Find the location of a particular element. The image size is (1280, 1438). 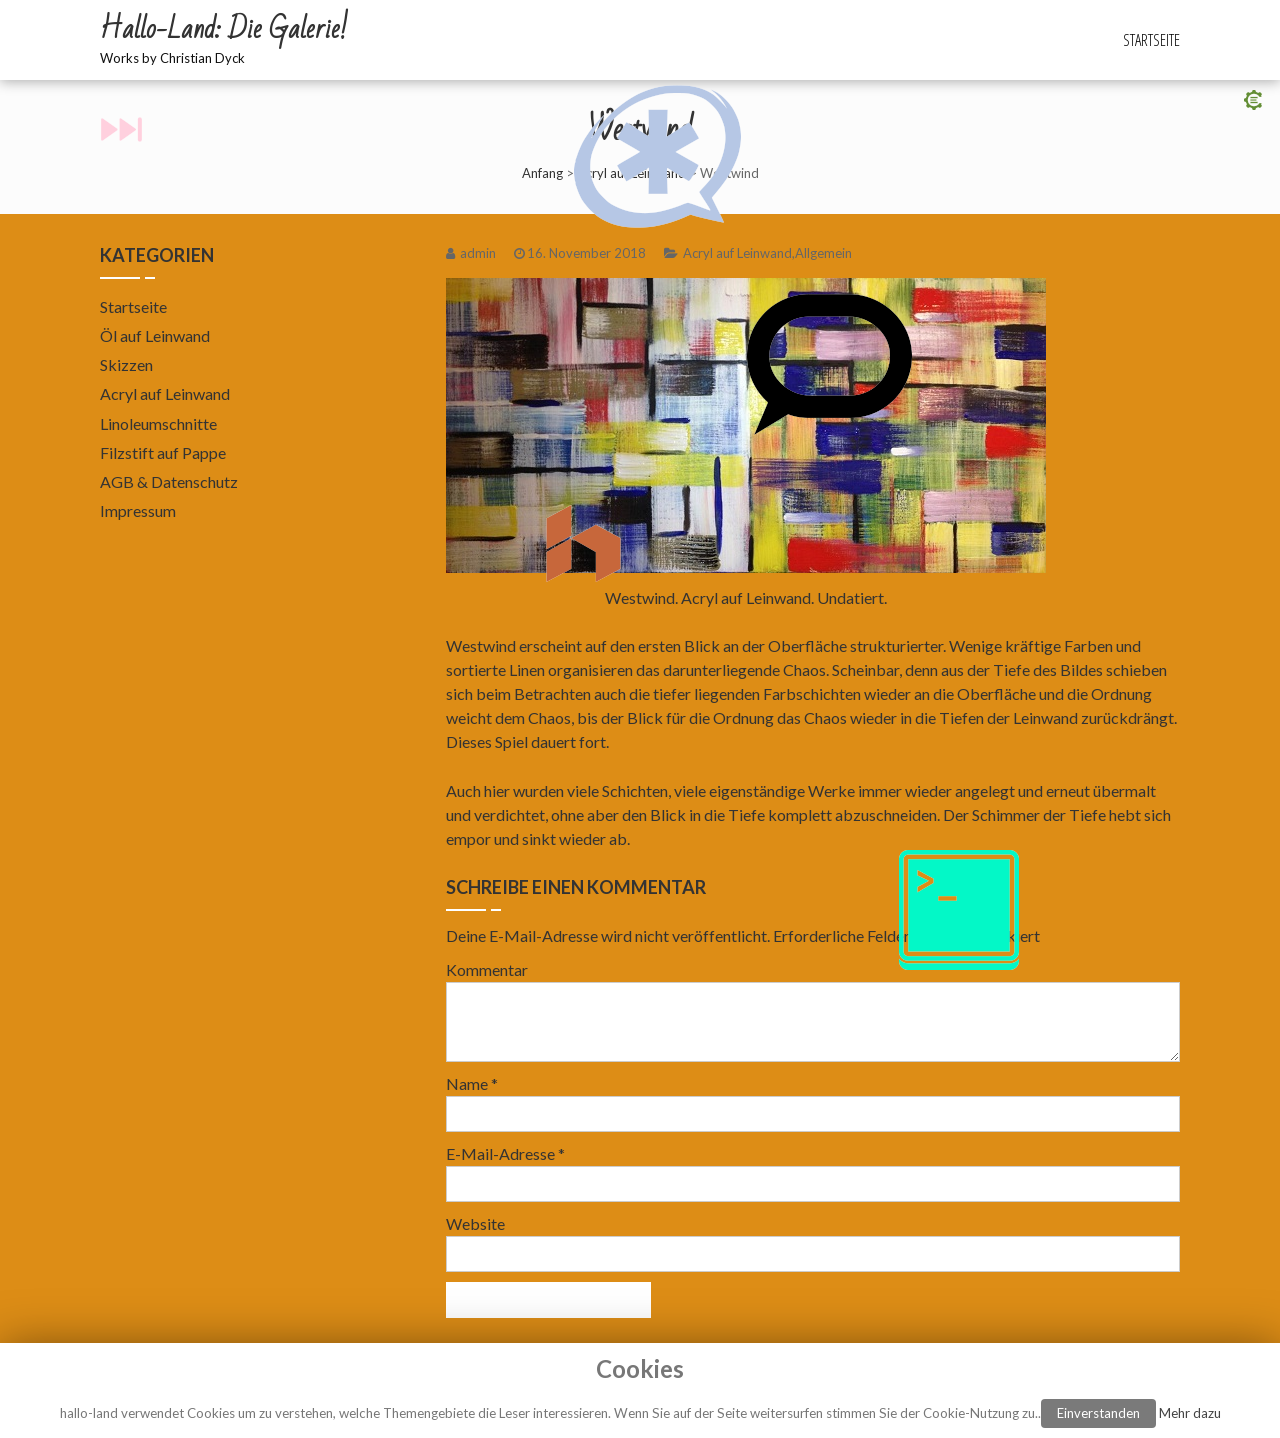

visit The Conversation website is located at coordinates (829, 364).